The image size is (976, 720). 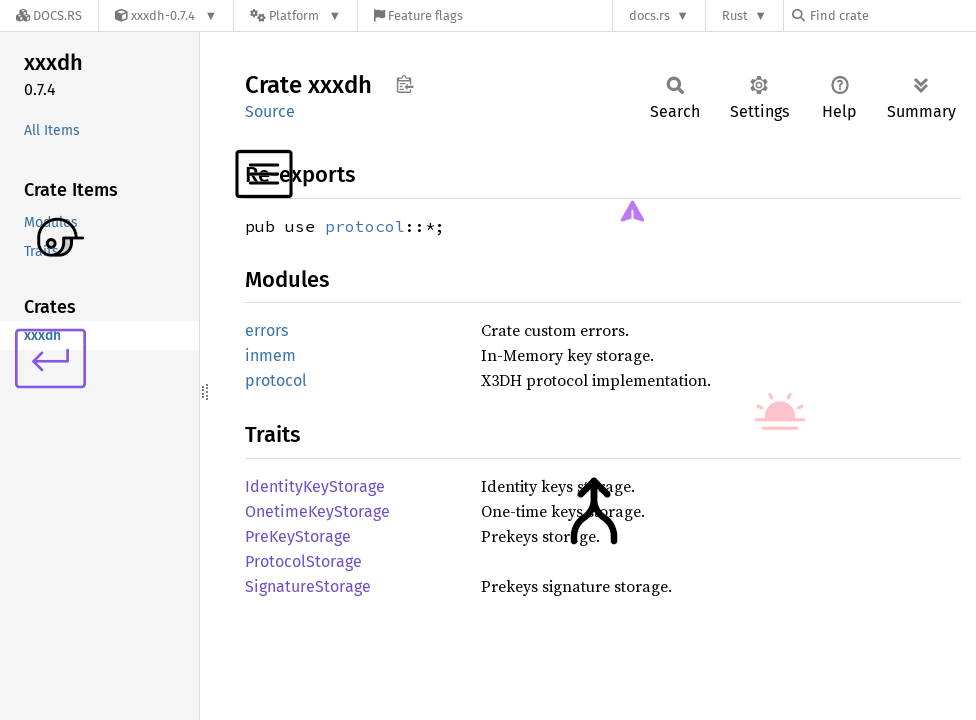 I want to click on view baseball or sports equipment, so click(x=59, y=238).